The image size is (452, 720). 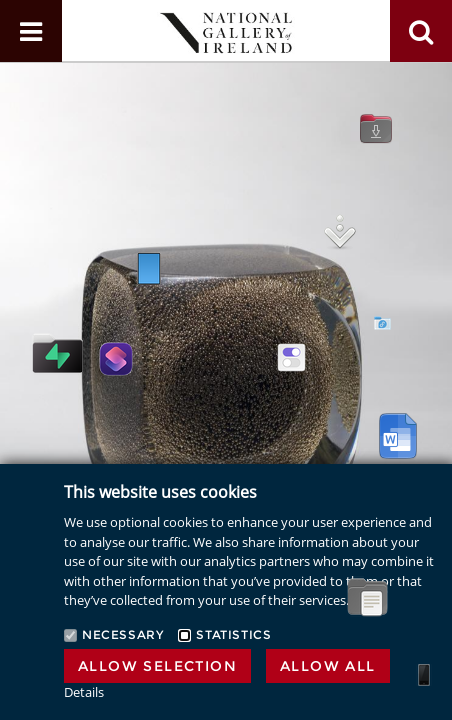 I want to click on scroll down or view more content, so click(x=339, y=232).